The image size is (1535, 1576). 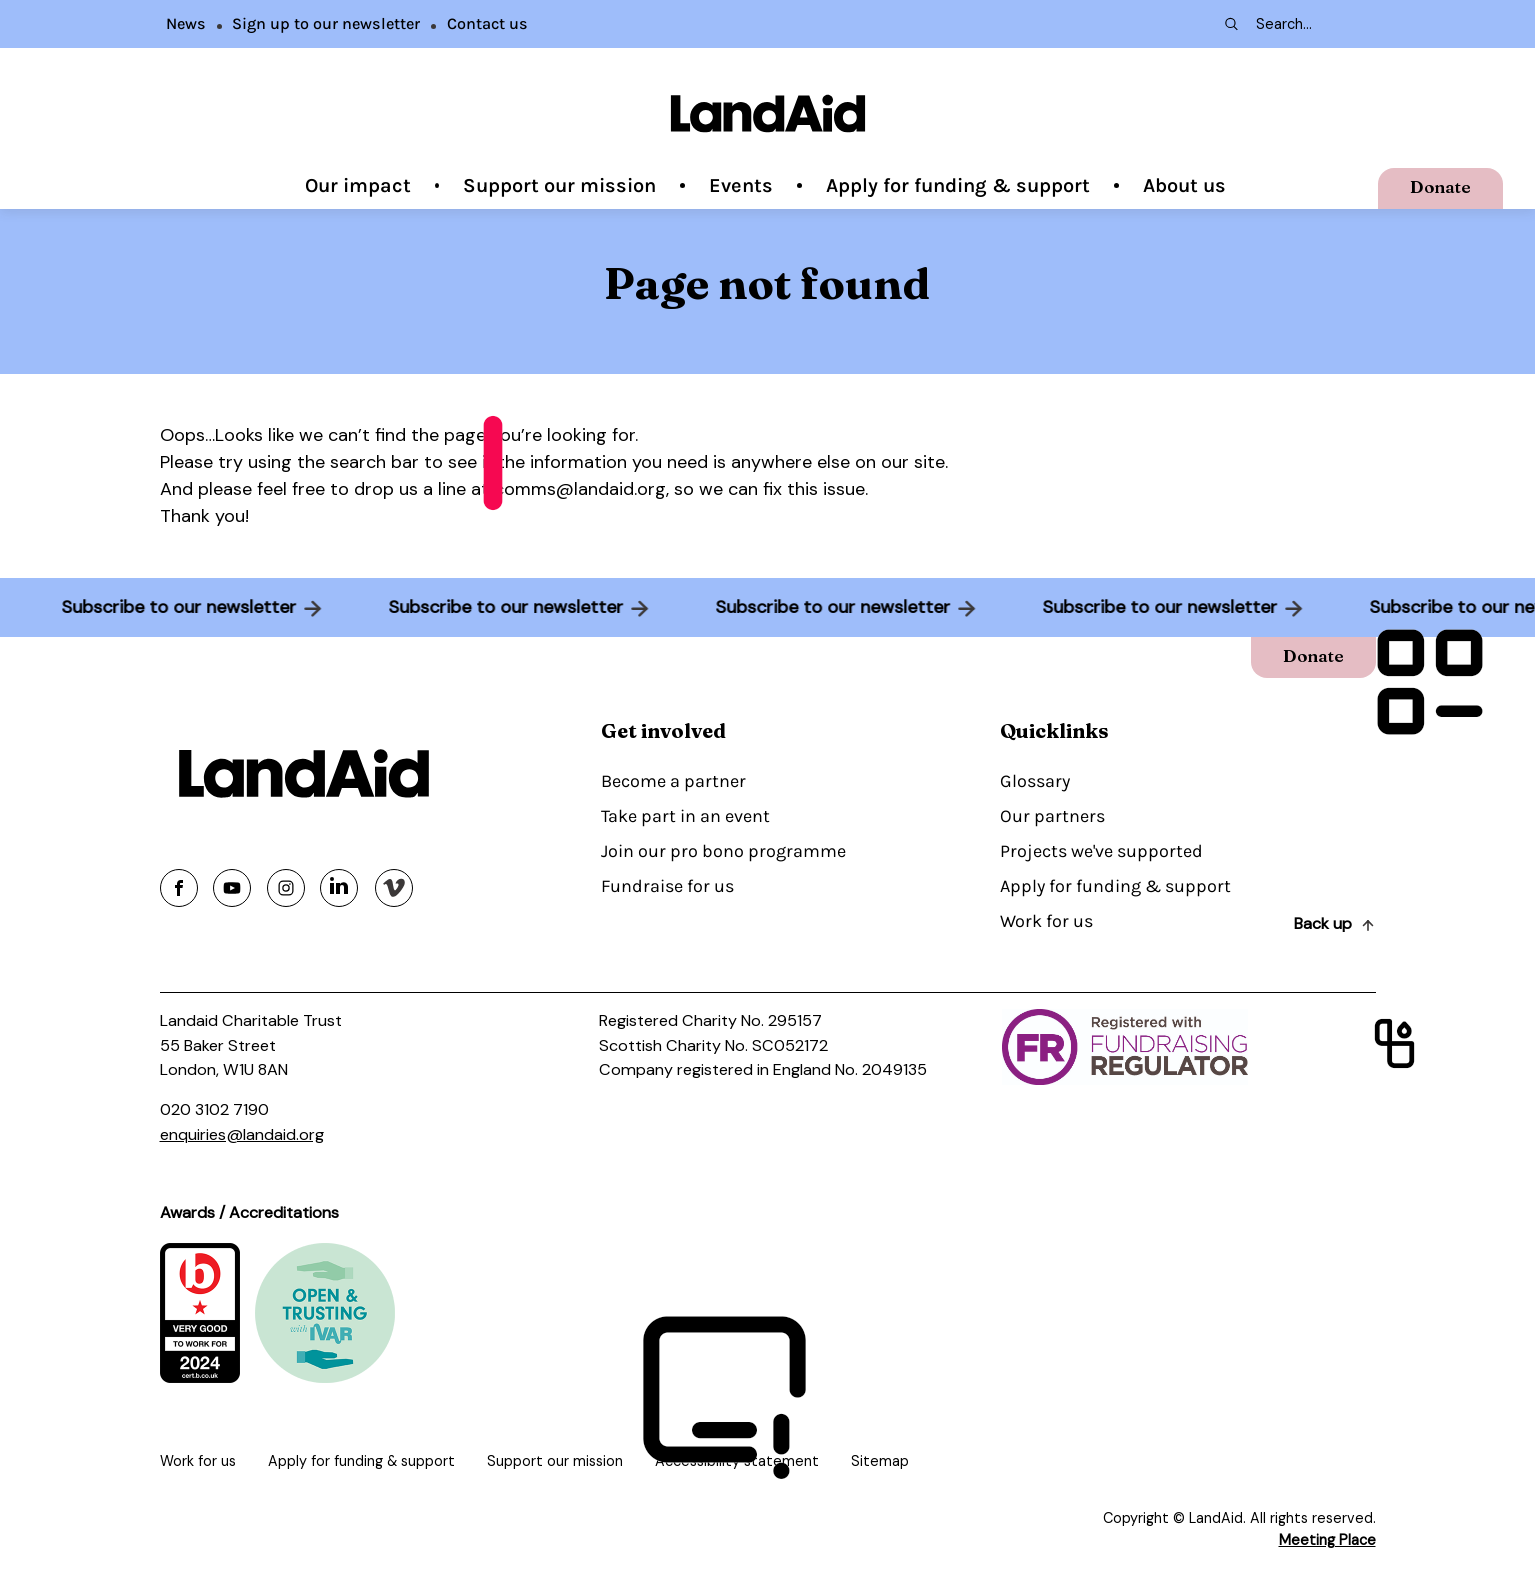 What do you see at coordinates (1394, 1043) in the screenshot?
I see `ignite or activate a feature` at bounding box center [1394, 1043].